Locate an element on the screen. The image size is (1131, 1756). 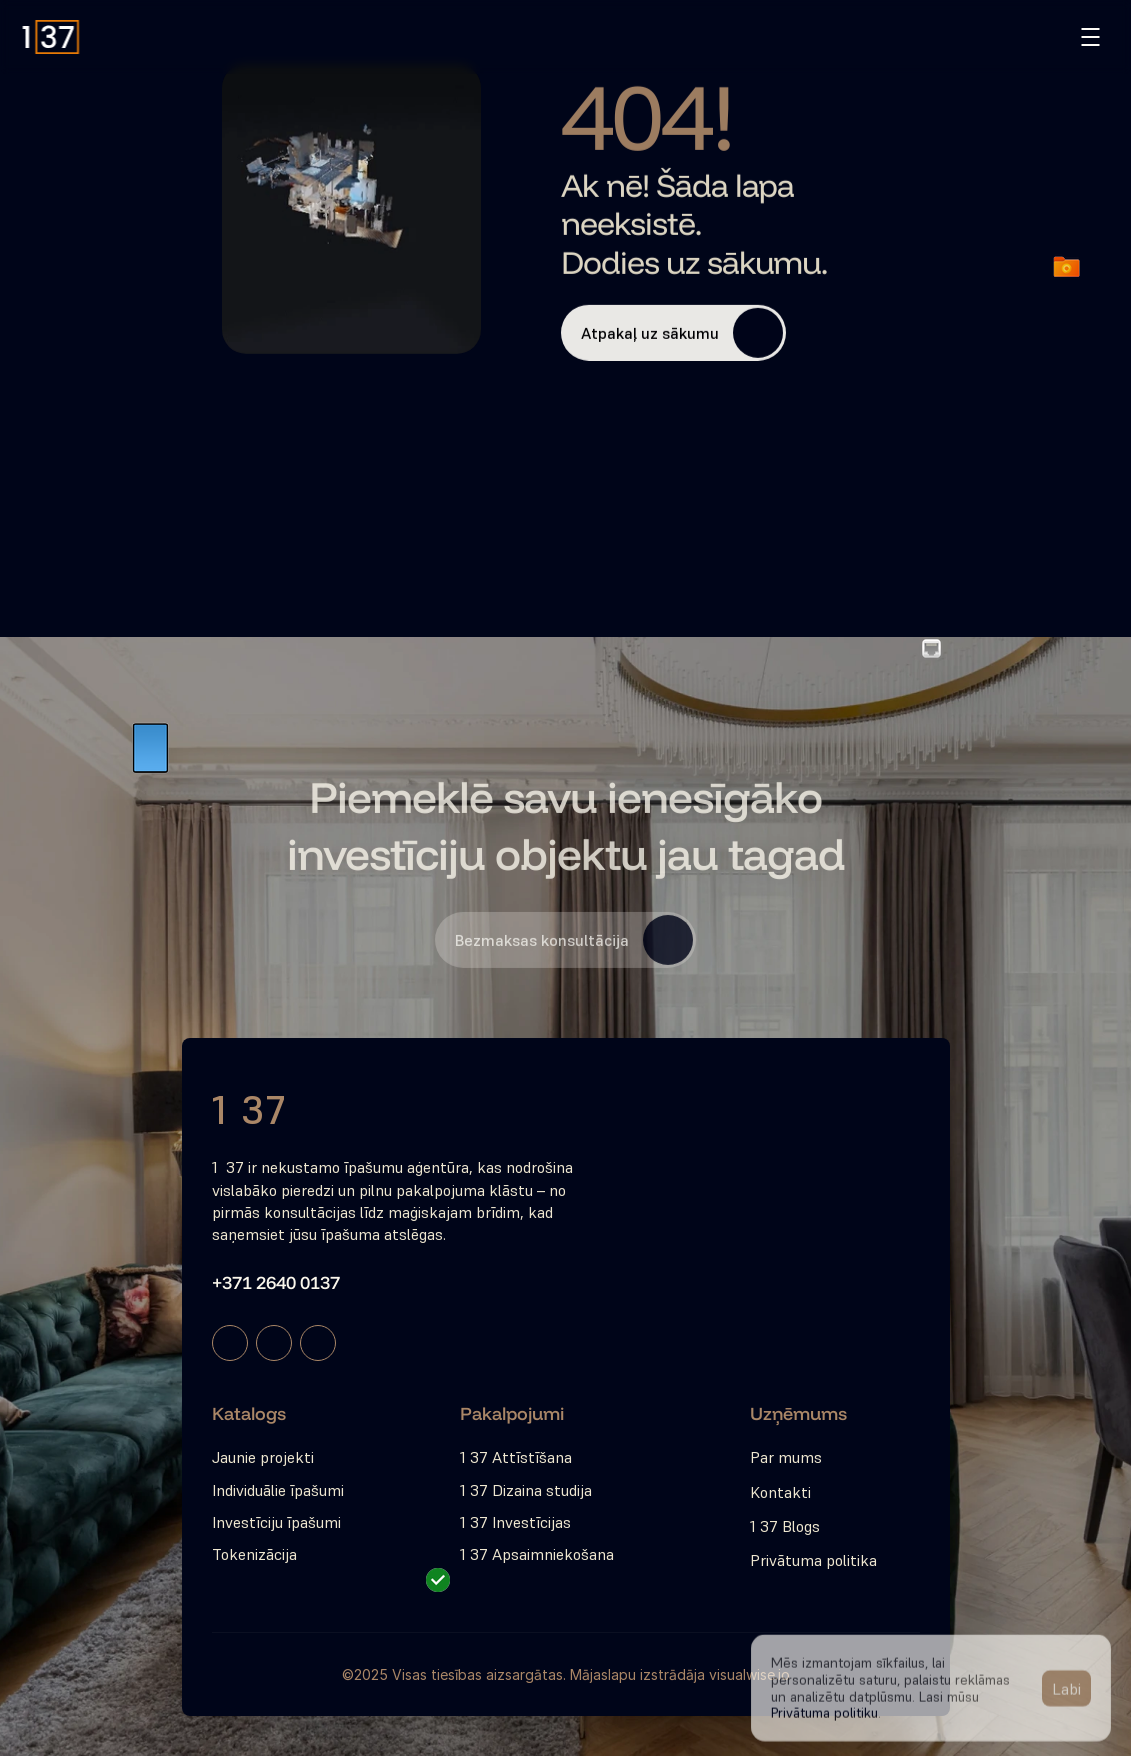
open android oreo system folder is located at coordinates (1066, 267).